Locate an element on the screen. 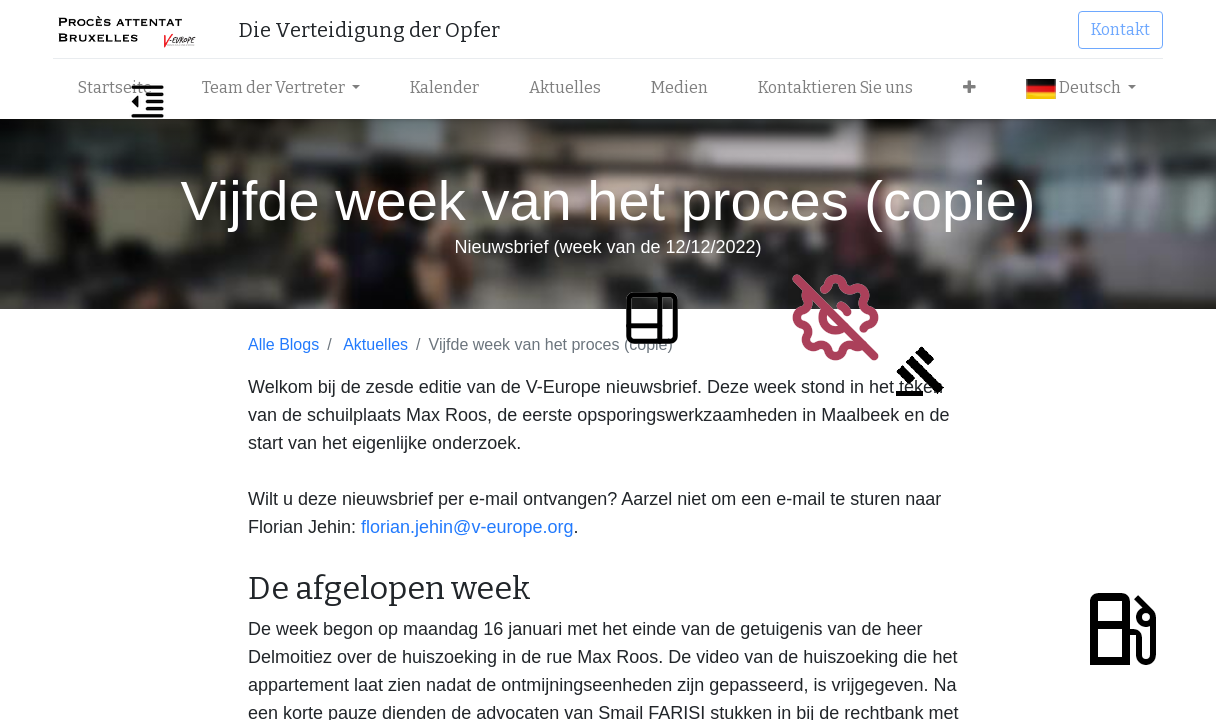  find nearby gas stations is located at coordinates (1122, 629).